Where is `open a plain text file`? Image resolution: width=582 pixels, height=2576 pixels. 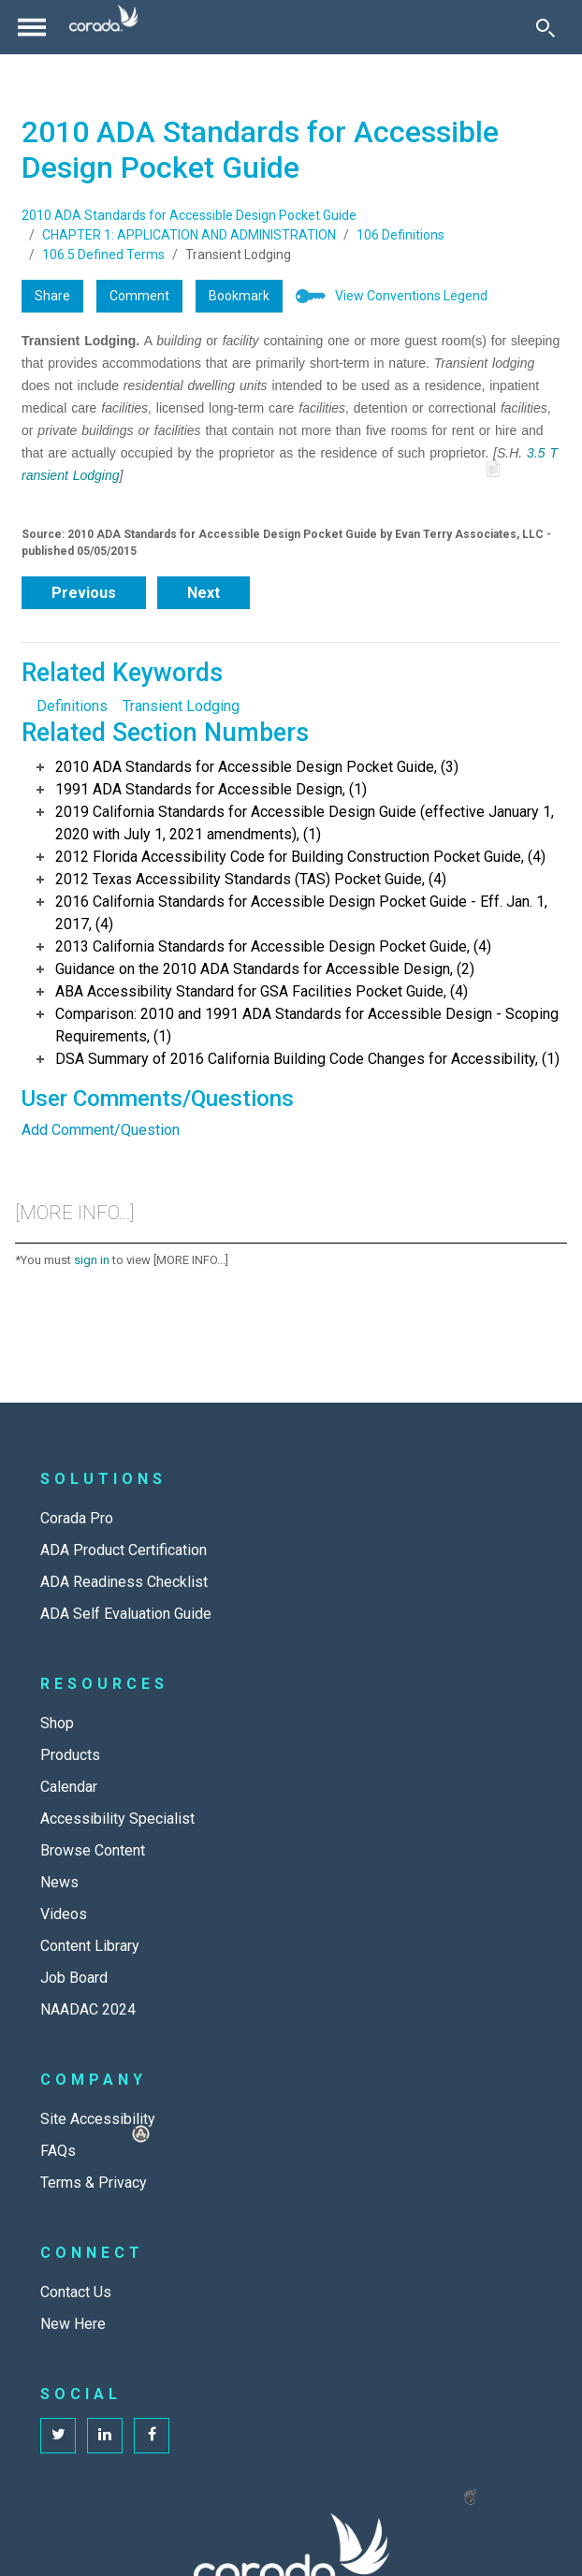 open a plain text file is located at coordinates (493, 469).